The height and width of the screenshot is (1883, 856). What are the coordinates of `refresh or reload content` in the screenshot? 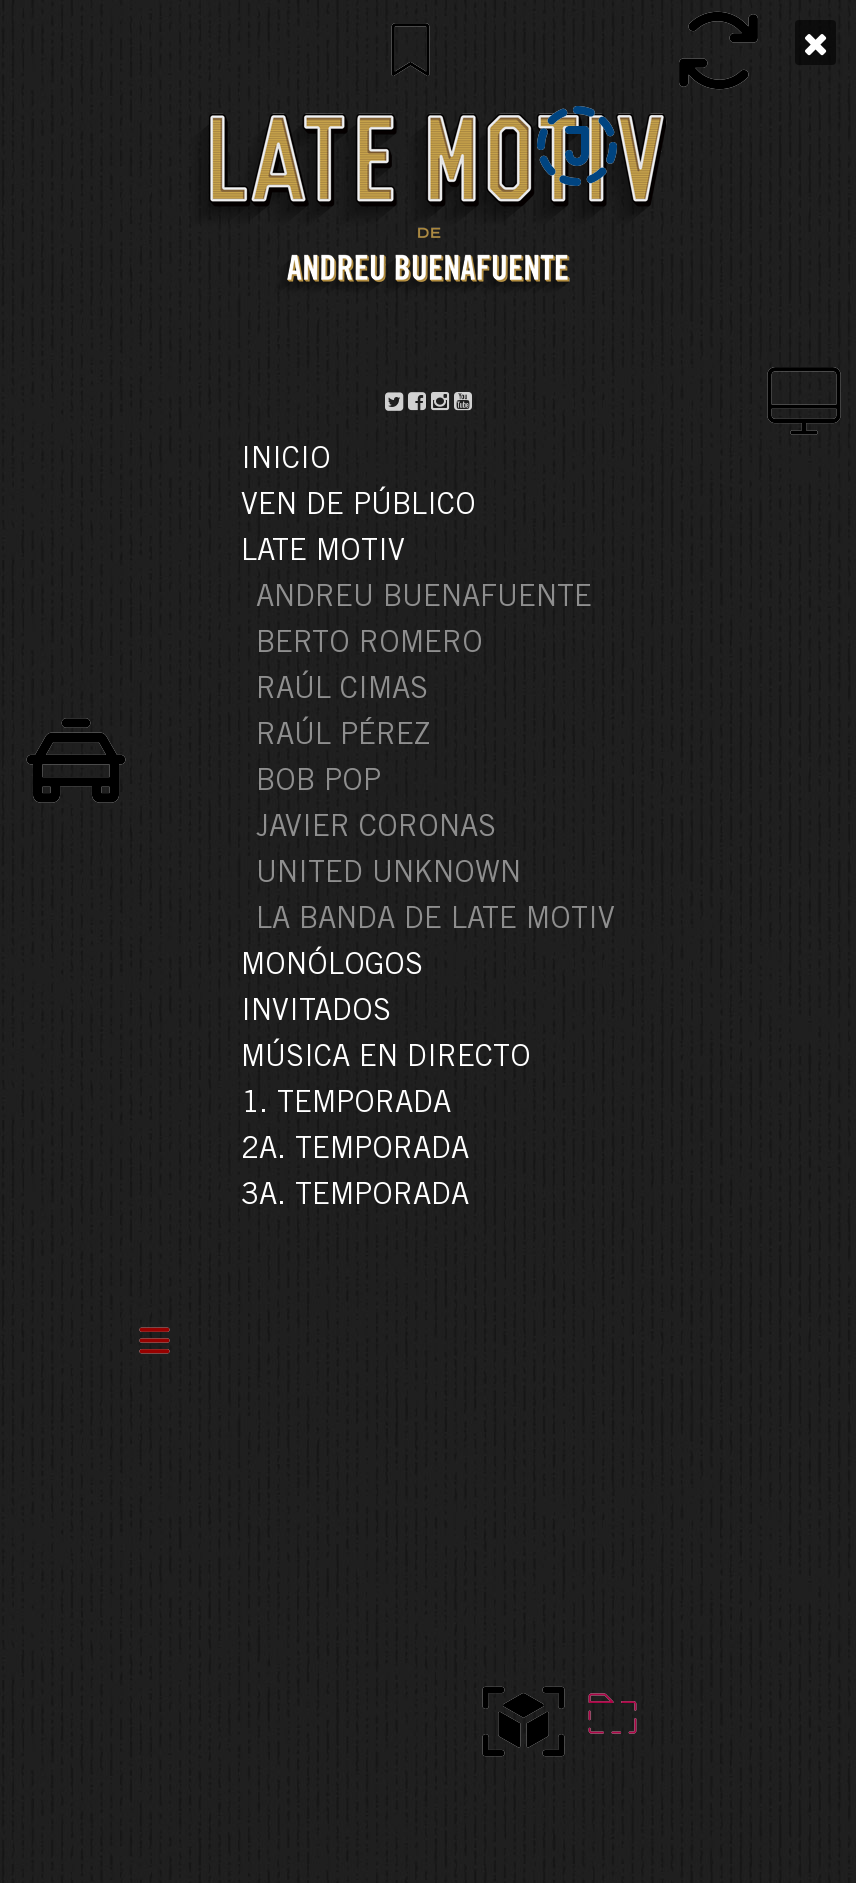 It's located at (718, 50).